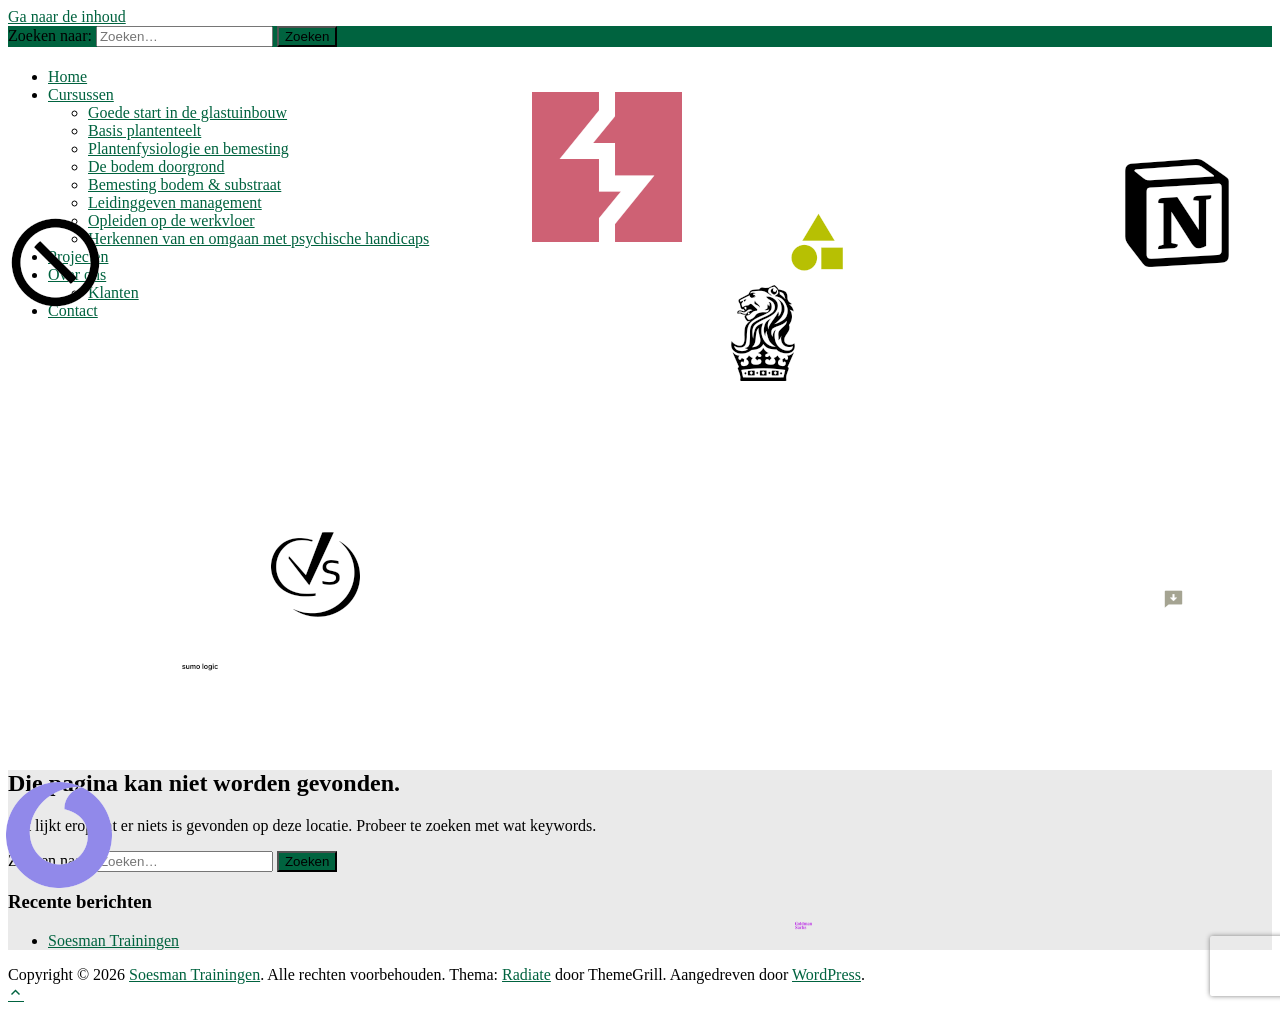 This screenshot has height=1010, width=1280. I want to click on download chat history, so click(1173, 598).